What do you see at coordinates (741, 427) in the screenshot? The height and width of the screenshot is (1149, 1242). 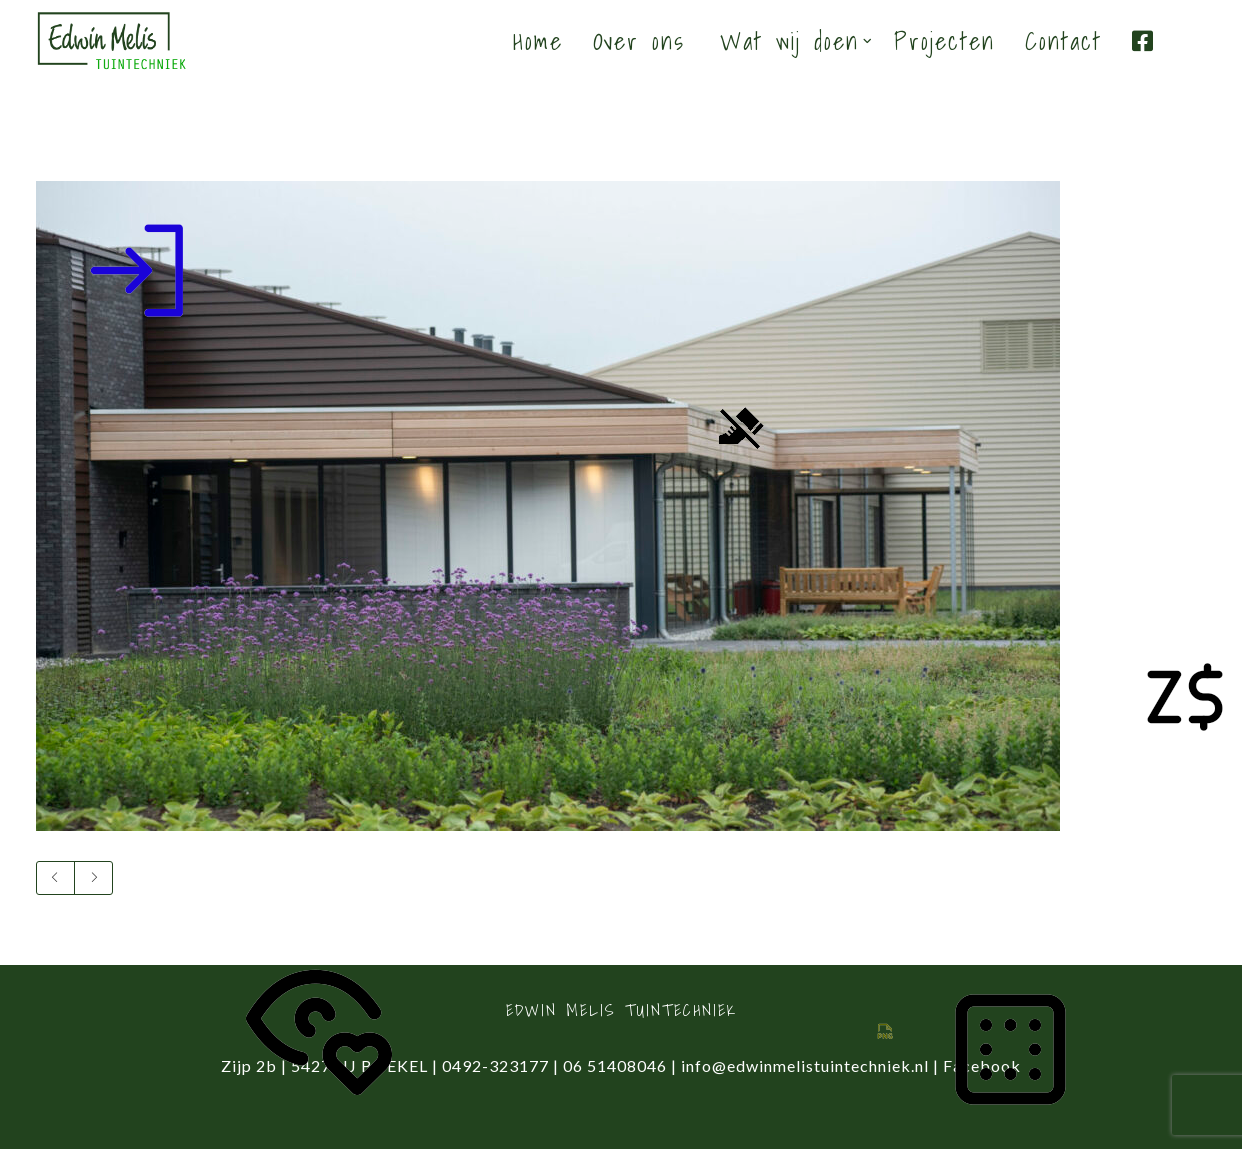 I see `indicates a restricted area where walking is prohibited` at bounding box center [741, 427].